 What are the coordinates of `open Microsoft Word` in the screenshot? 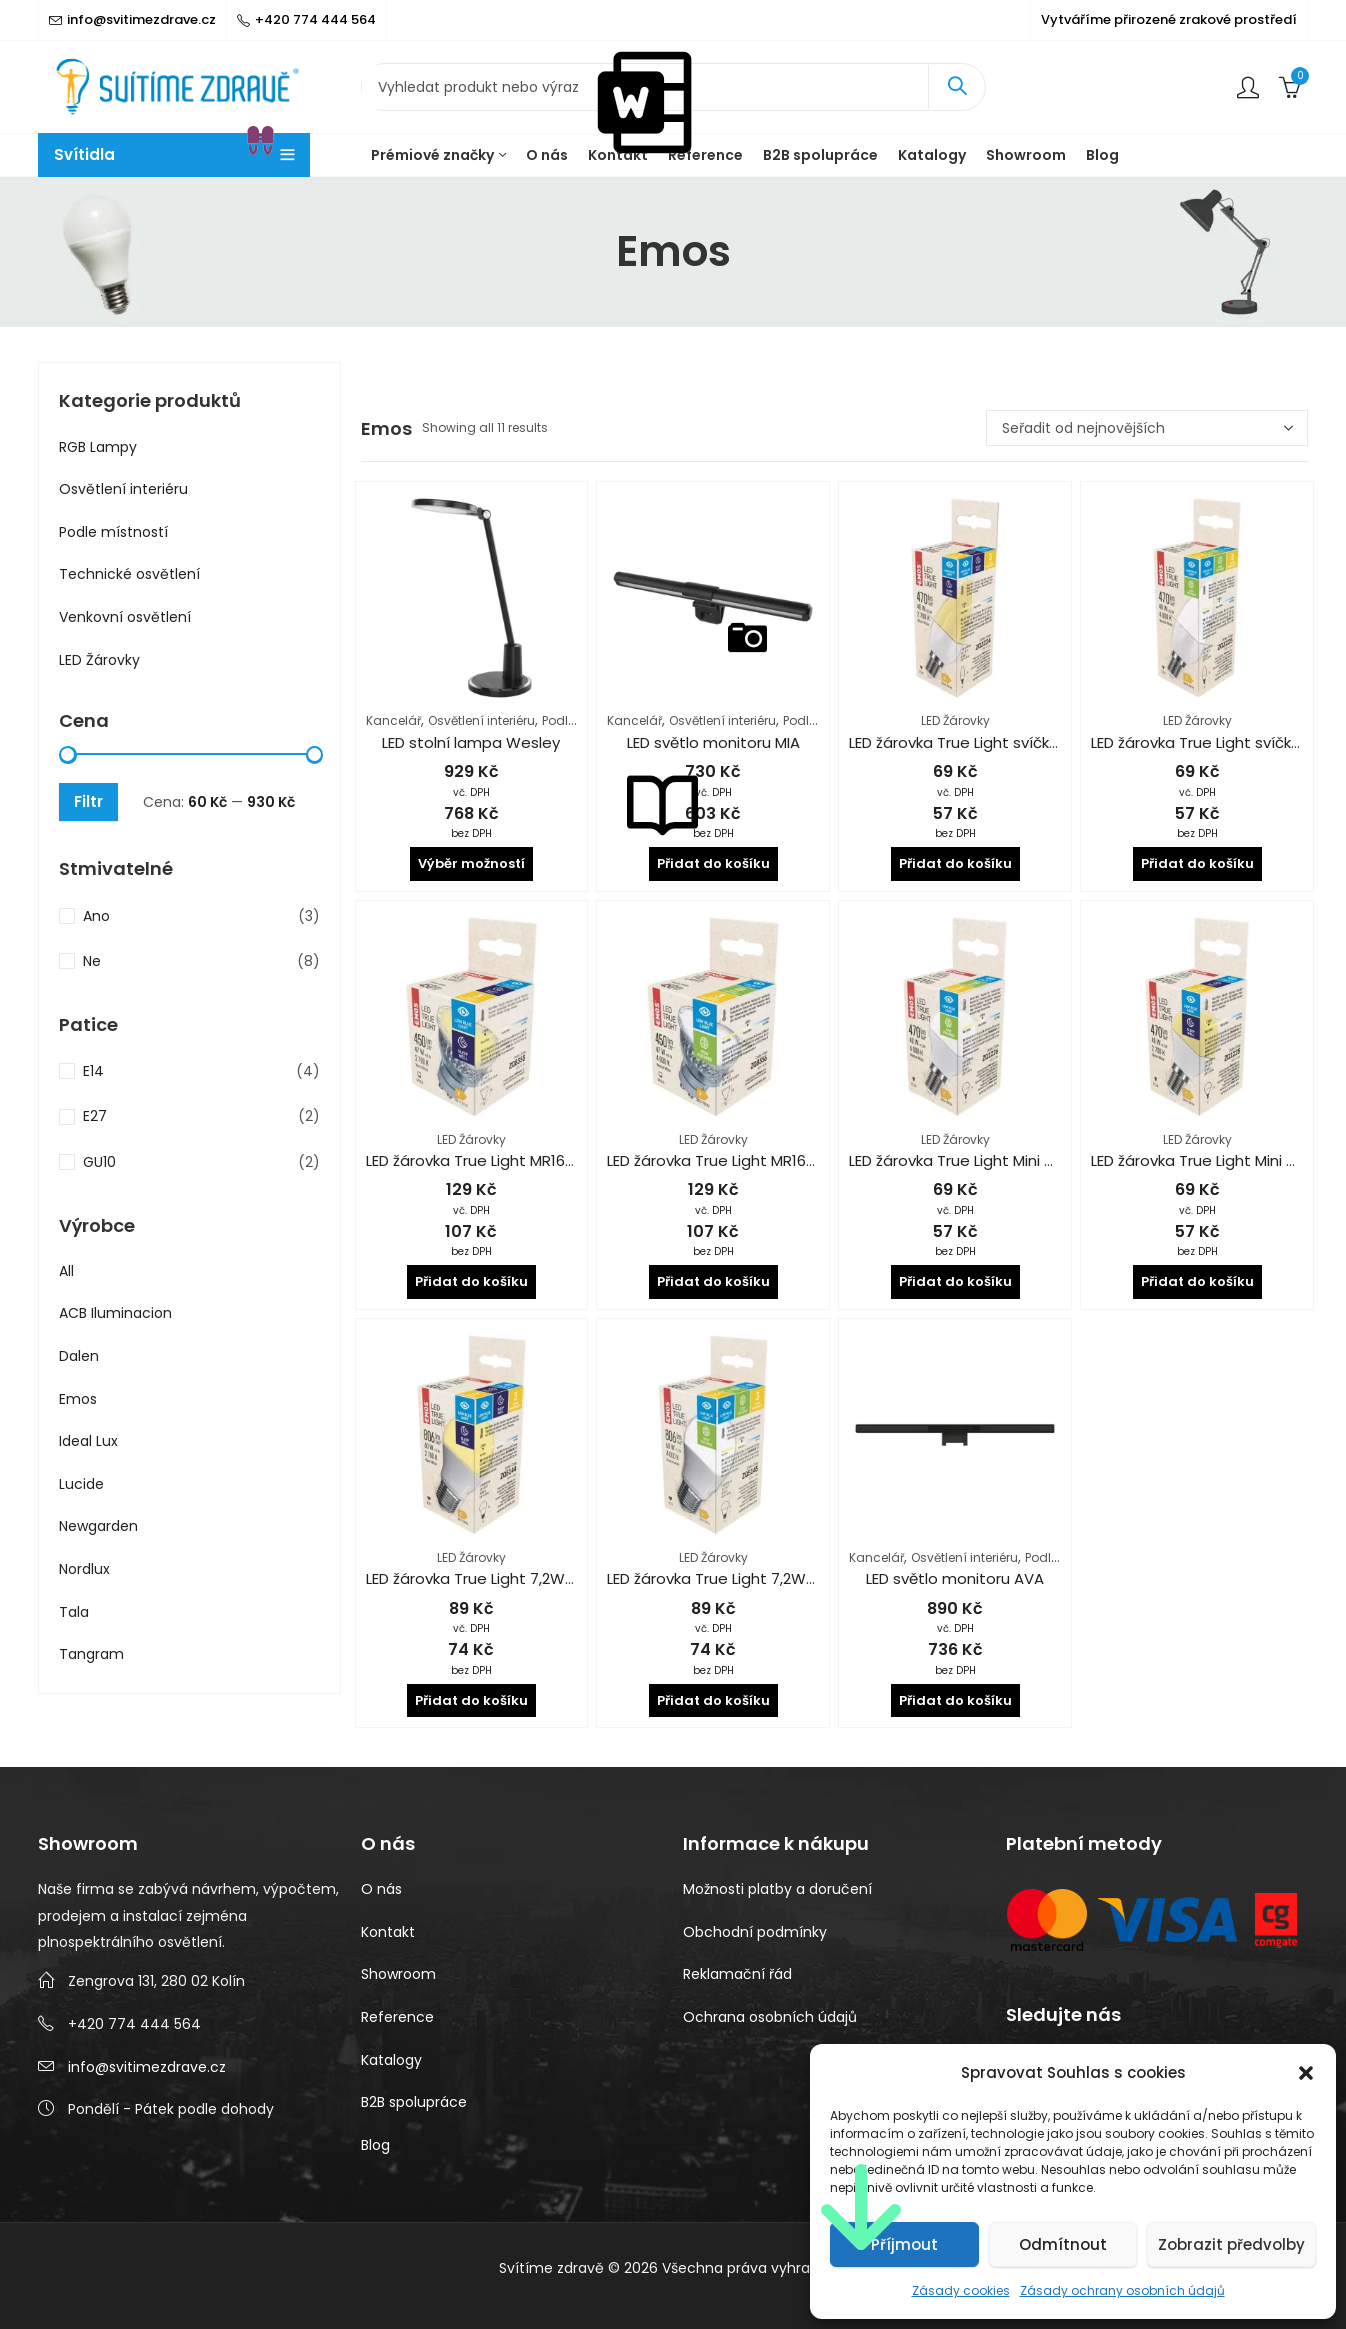 It's located at (648, 102).